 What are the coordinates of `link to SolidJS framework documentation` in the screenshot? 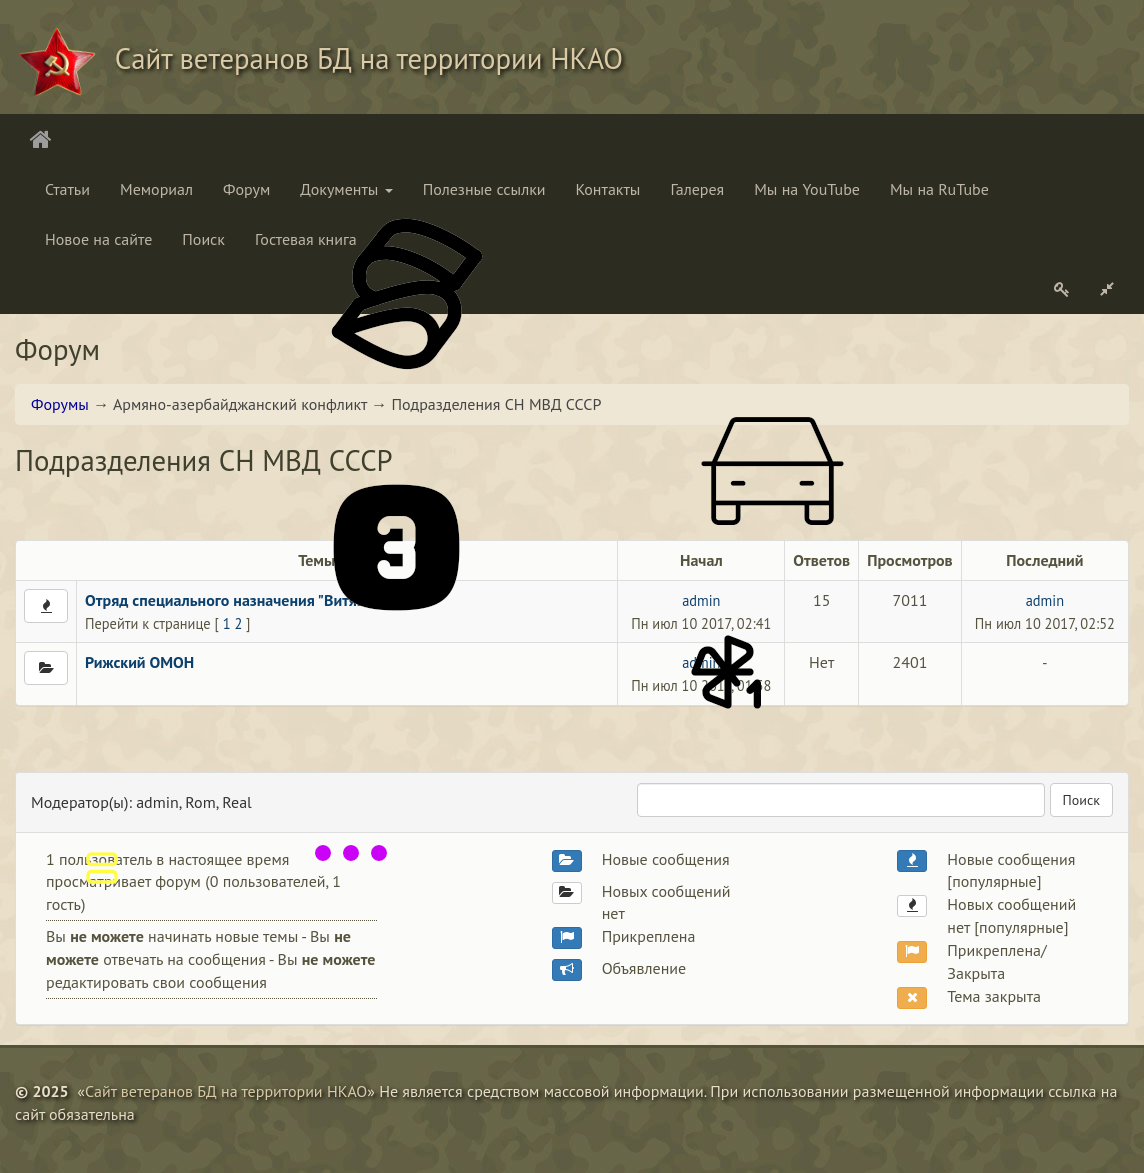 It's located at (407, 294).